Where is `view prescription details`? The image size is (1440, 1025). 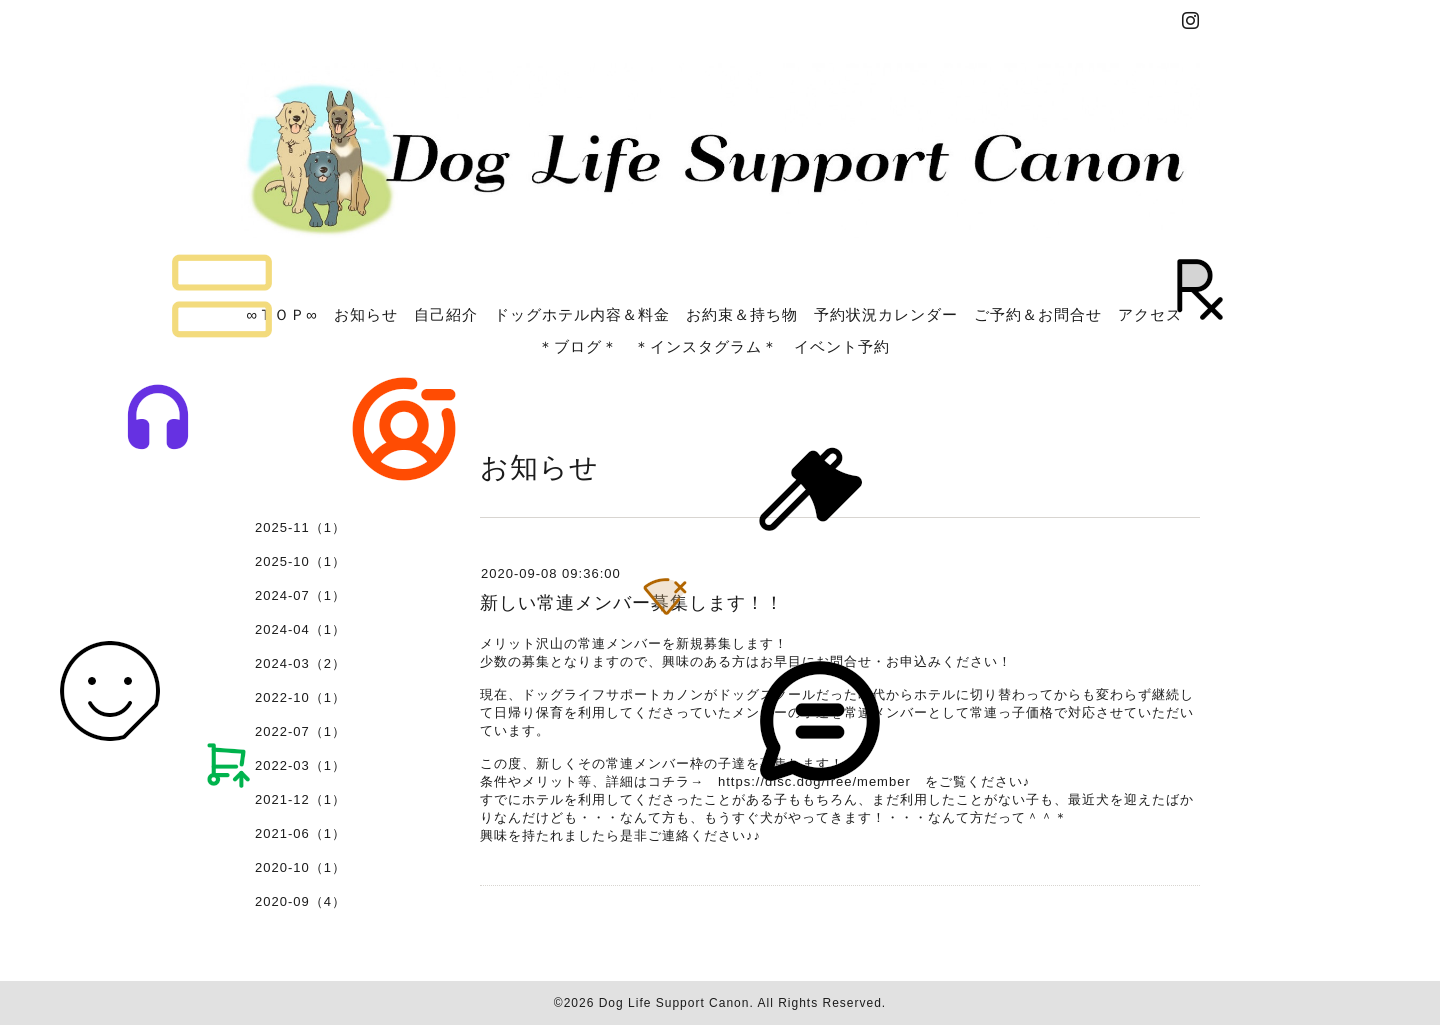 view prescription details is located at coordinates (1197, 289).